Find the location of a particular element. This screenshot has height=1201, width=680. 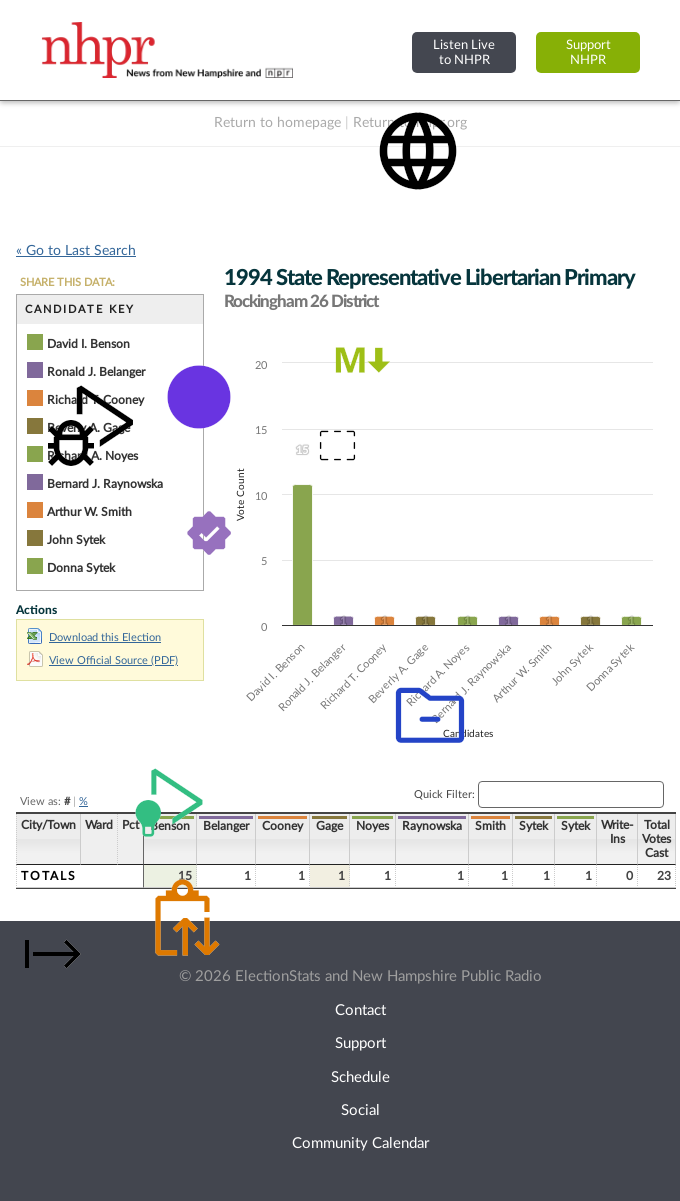

switch to global or worldwide view is located at coordinates (418, 151).